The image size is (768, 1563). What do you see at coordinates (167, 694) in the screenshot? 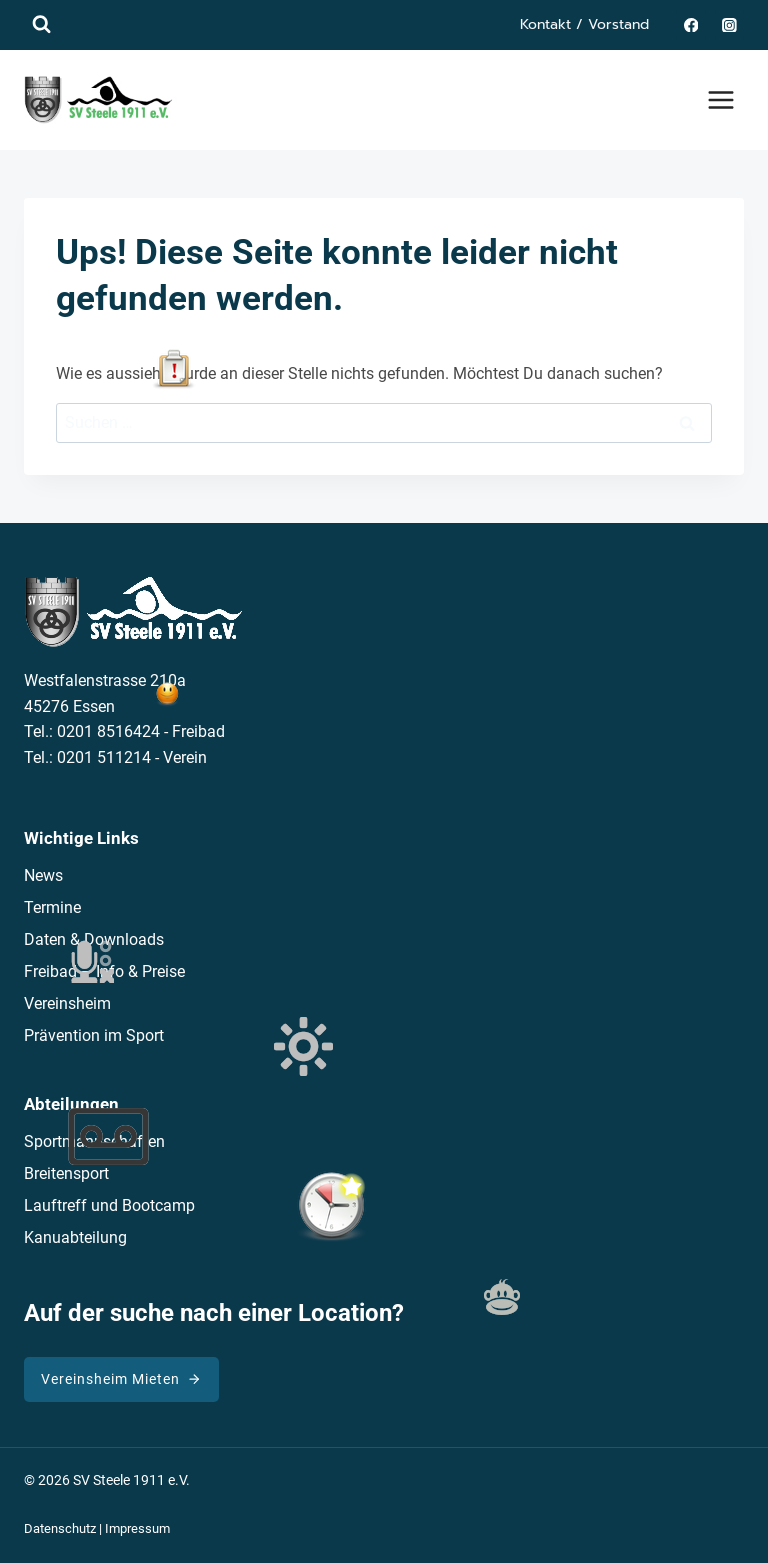
I see `add an emoji or reaction to a message` at bounding box center [167, 694].